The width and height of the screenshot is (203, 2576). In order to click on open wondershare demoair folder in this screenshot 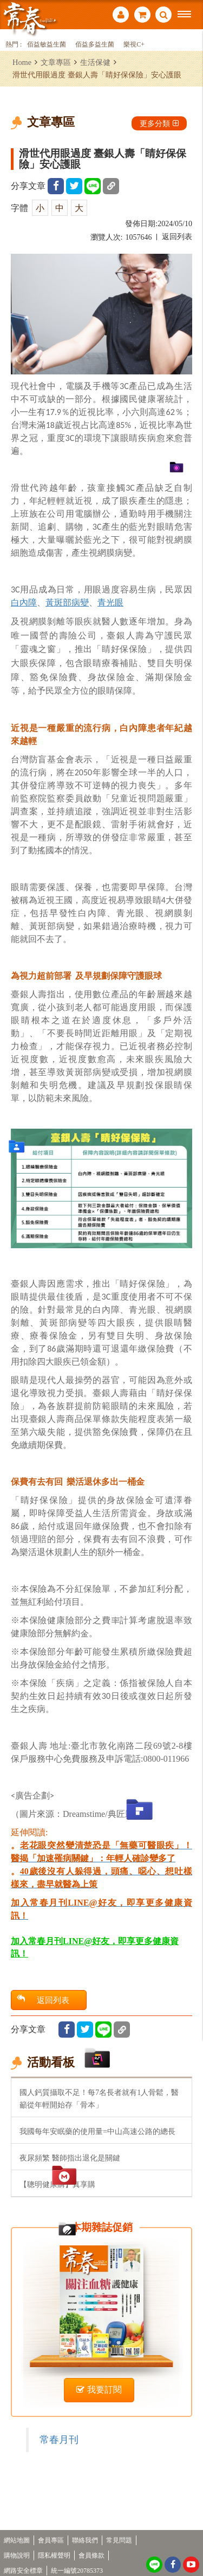, I will do `click(176, 467)`.